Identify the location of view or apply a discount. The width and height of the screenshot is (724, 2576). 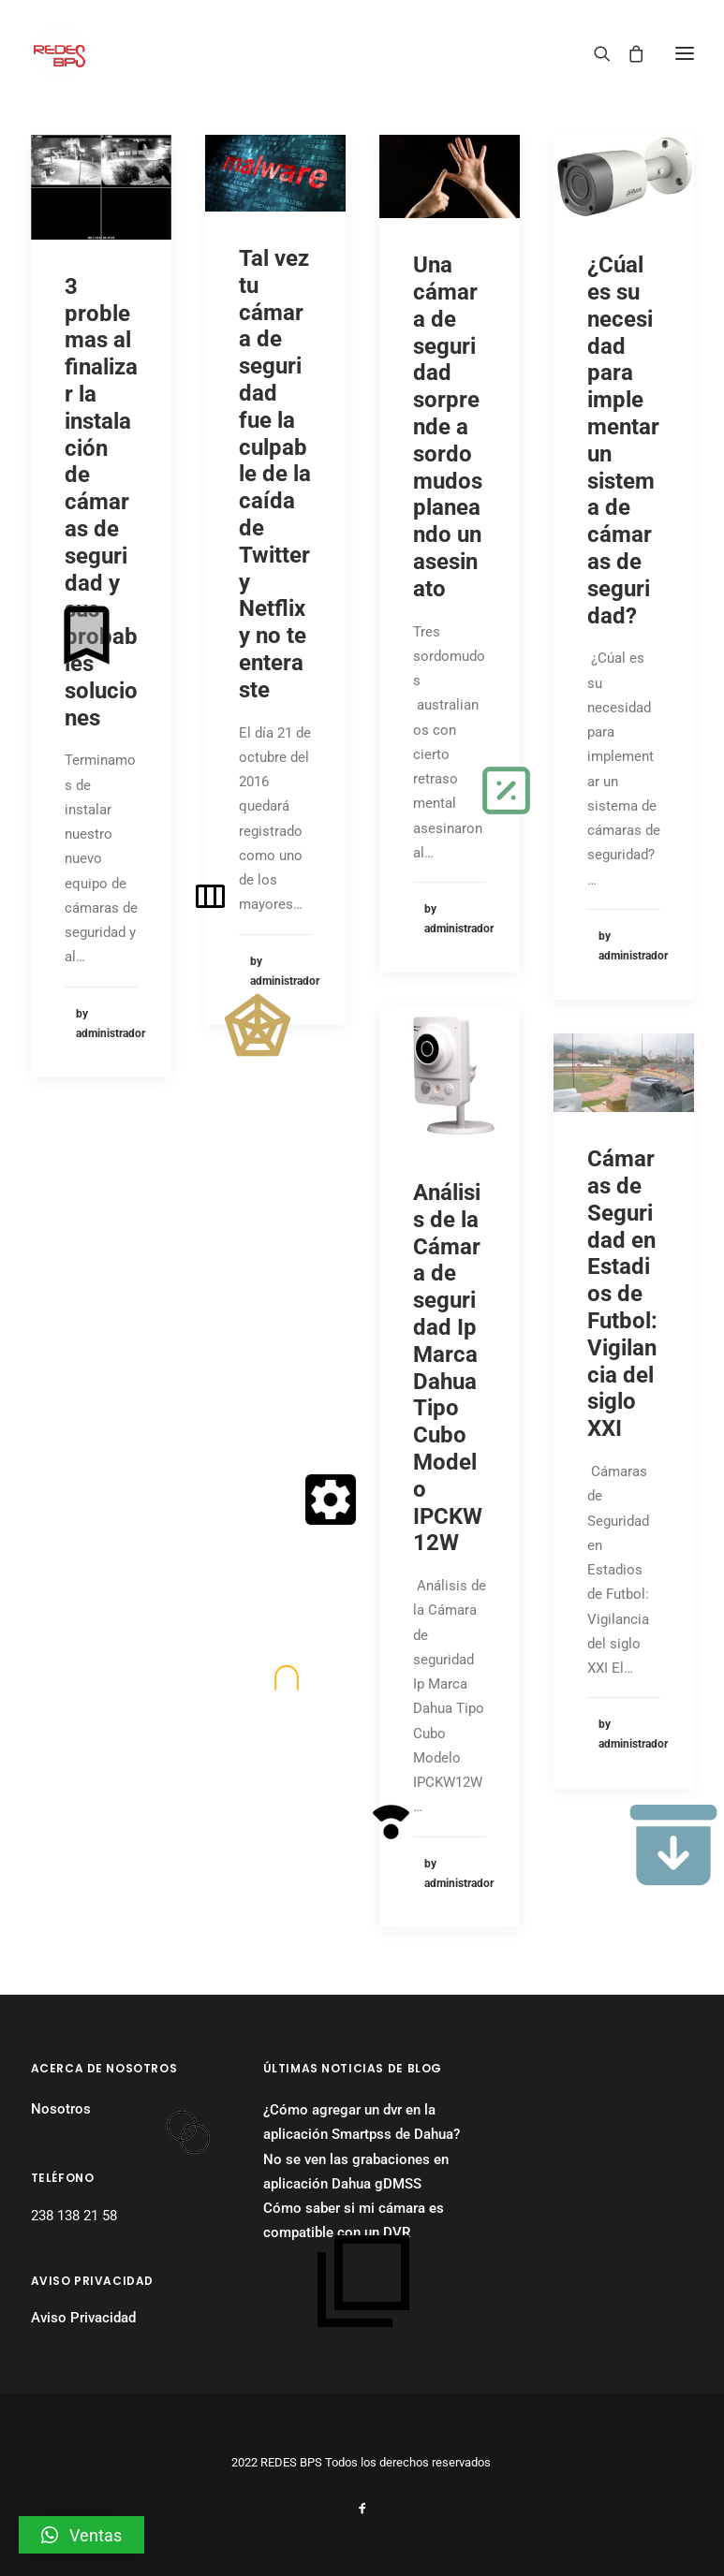
(506, 790).